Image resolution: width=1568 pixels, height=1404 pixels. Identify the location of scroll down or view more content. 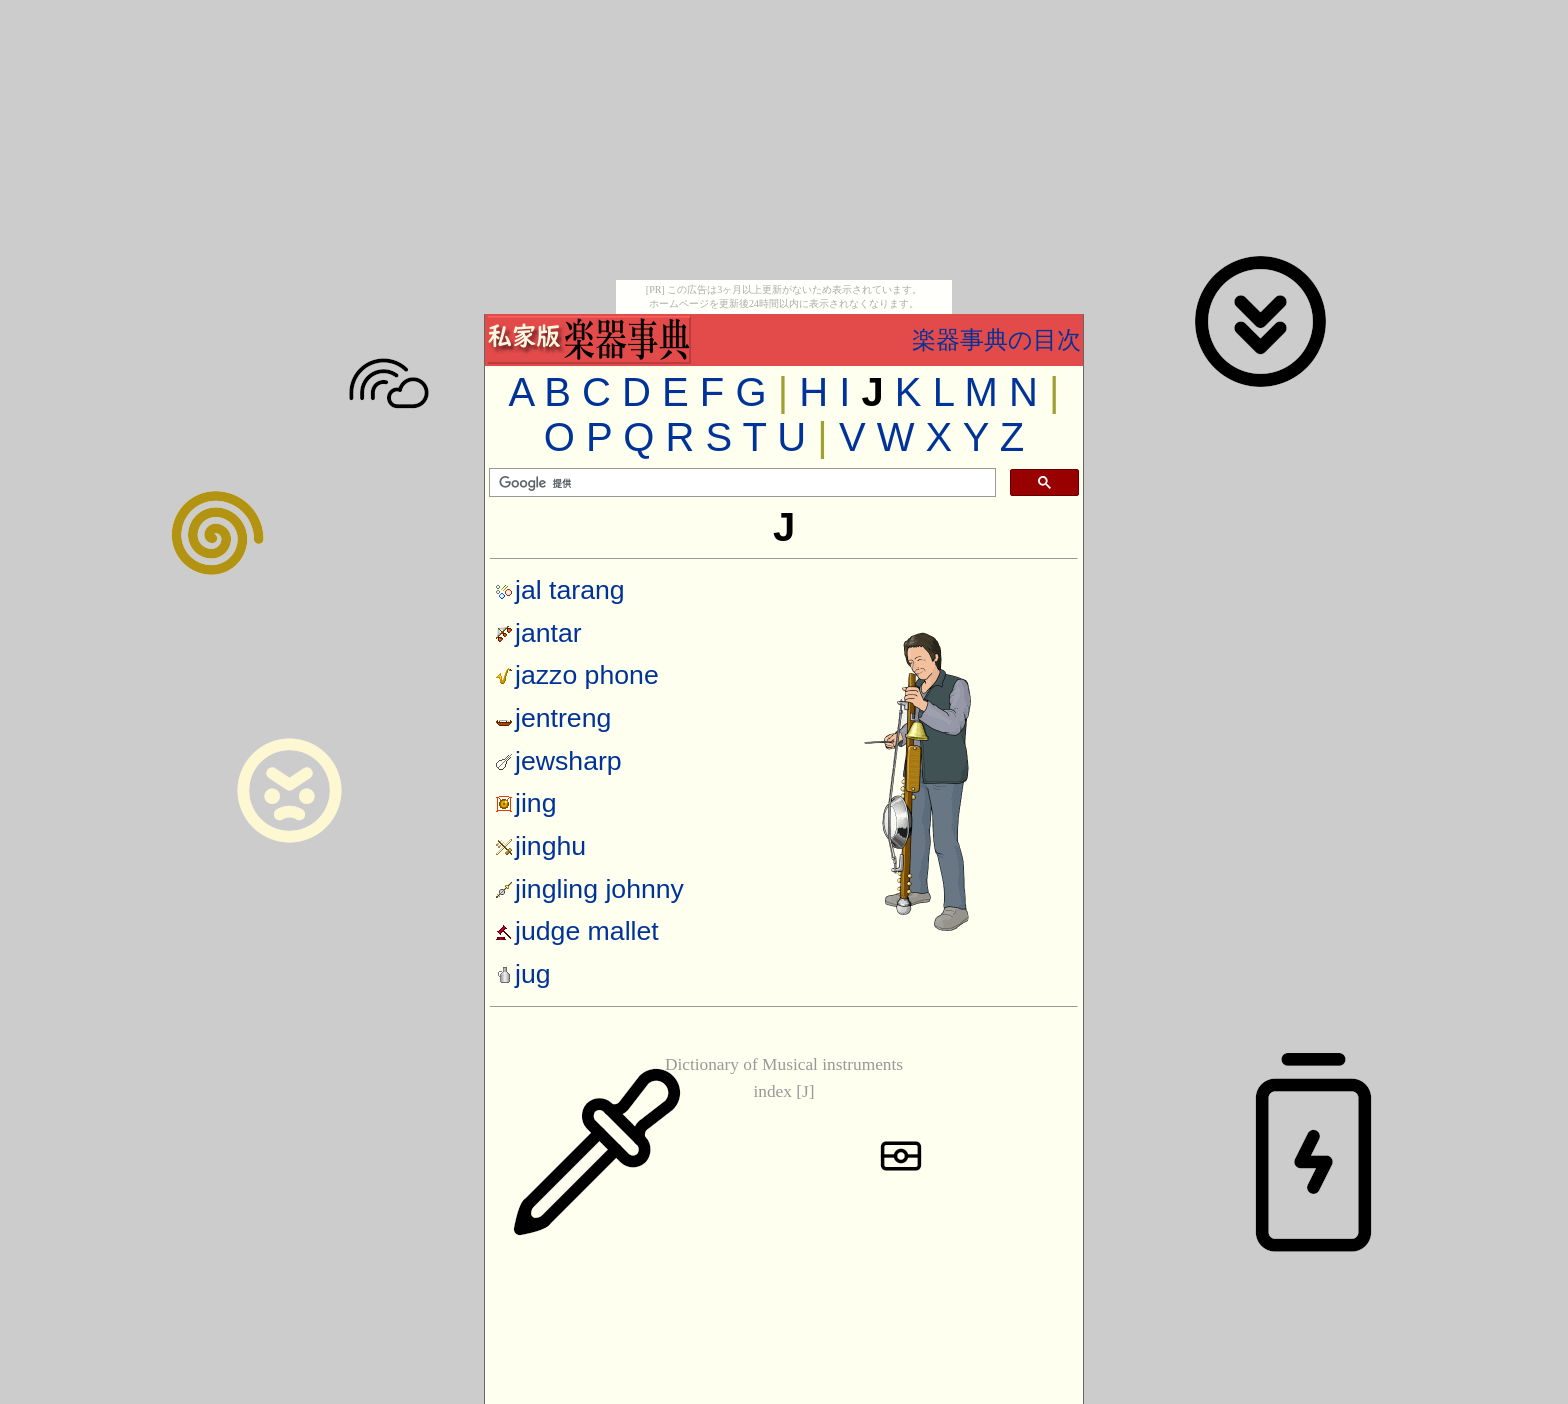
(1260, 321).